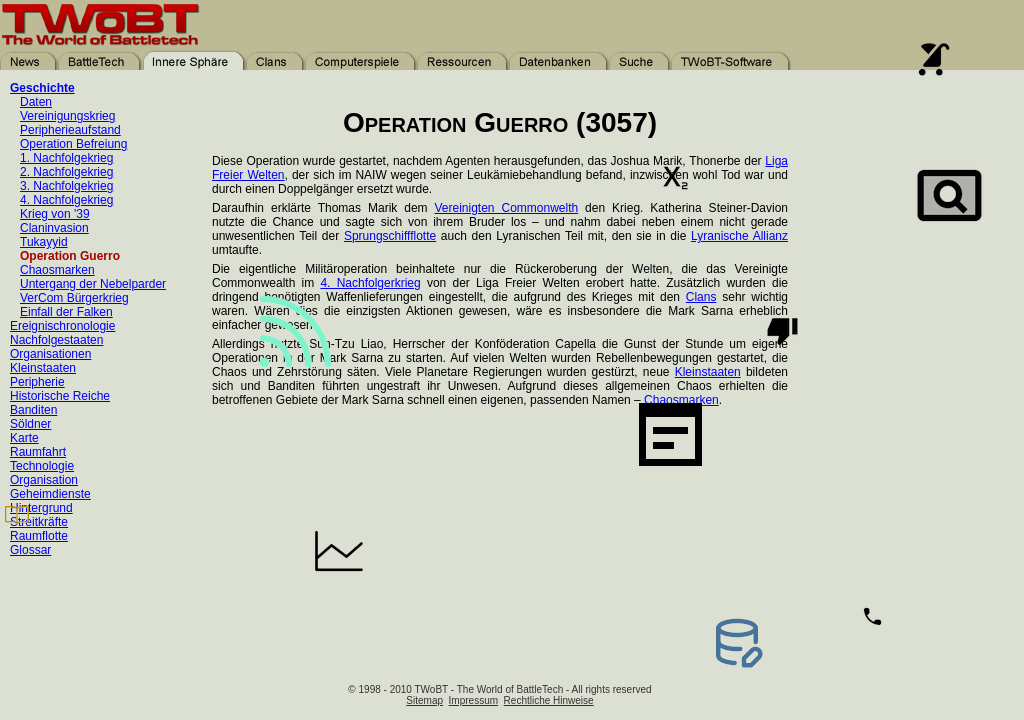 This screenshot has width=1024, height=720. What do you see at coordinates (670, 434) in the screenshot?
I see `open rich text editor` at bounding box center [670, 434].